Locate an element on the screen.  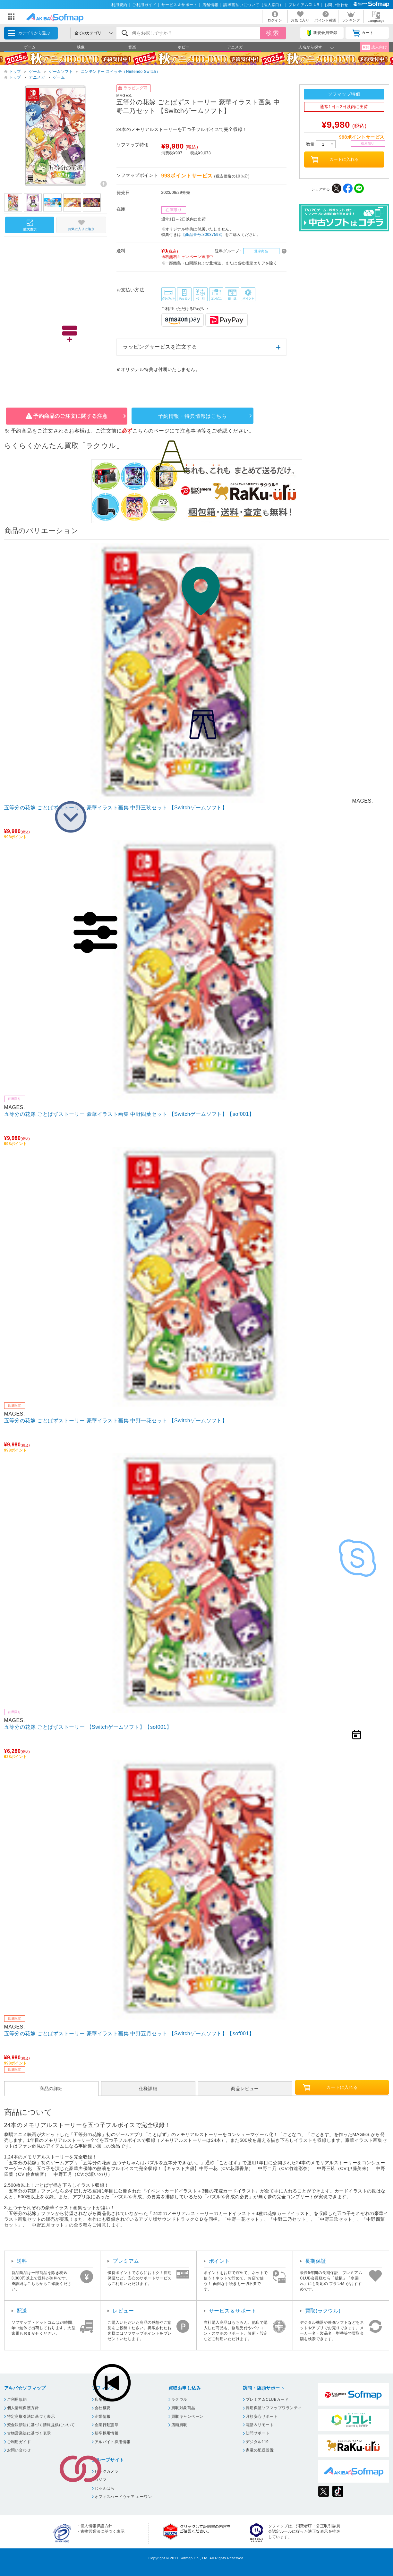
view today's date or events is located at coordinates (356, 1735).